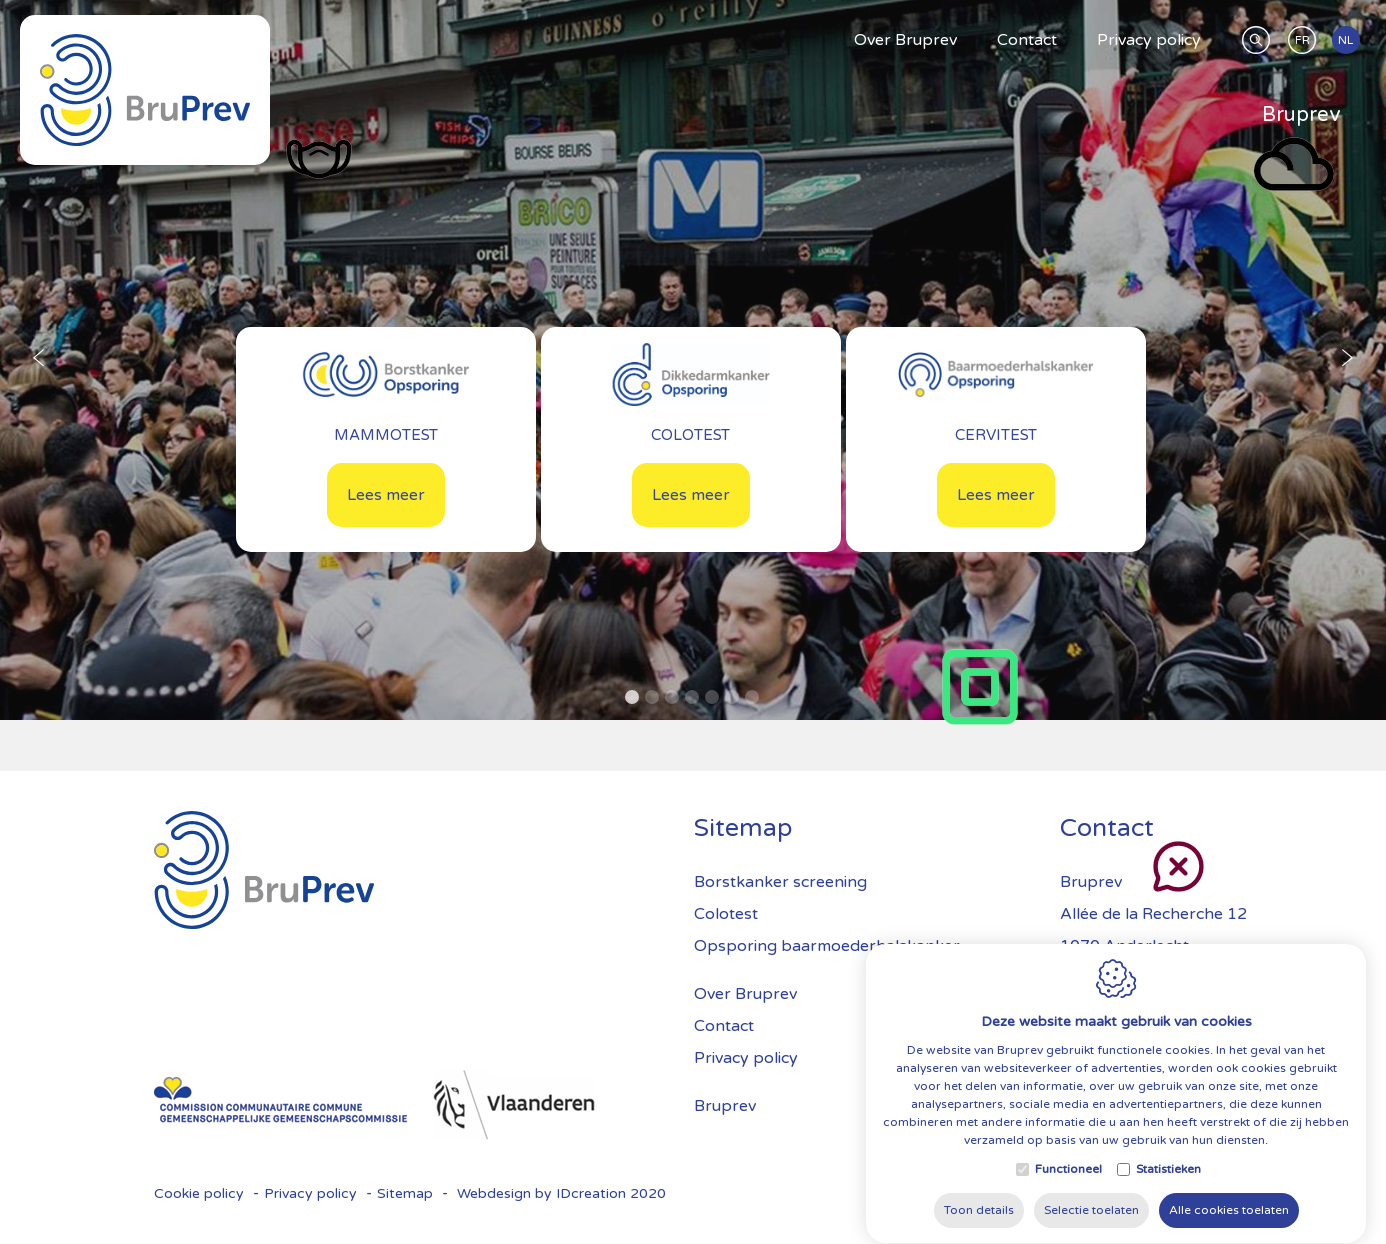 The image size is (1386, 1244). Describe the element at coordinates (1178, 866) in the screenshot. I see `delete a message or conversation` at that location.